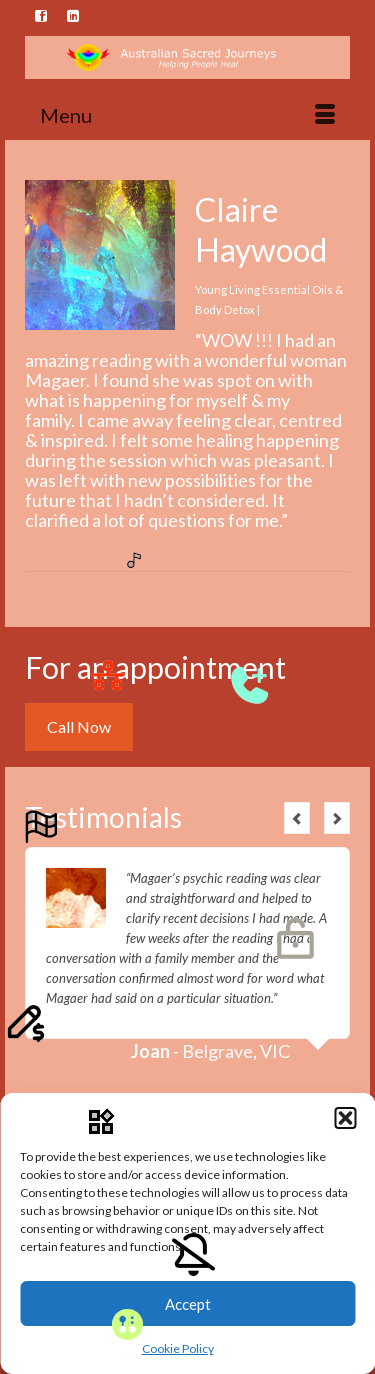  I want to click on add a new contact, so click(250, 684).